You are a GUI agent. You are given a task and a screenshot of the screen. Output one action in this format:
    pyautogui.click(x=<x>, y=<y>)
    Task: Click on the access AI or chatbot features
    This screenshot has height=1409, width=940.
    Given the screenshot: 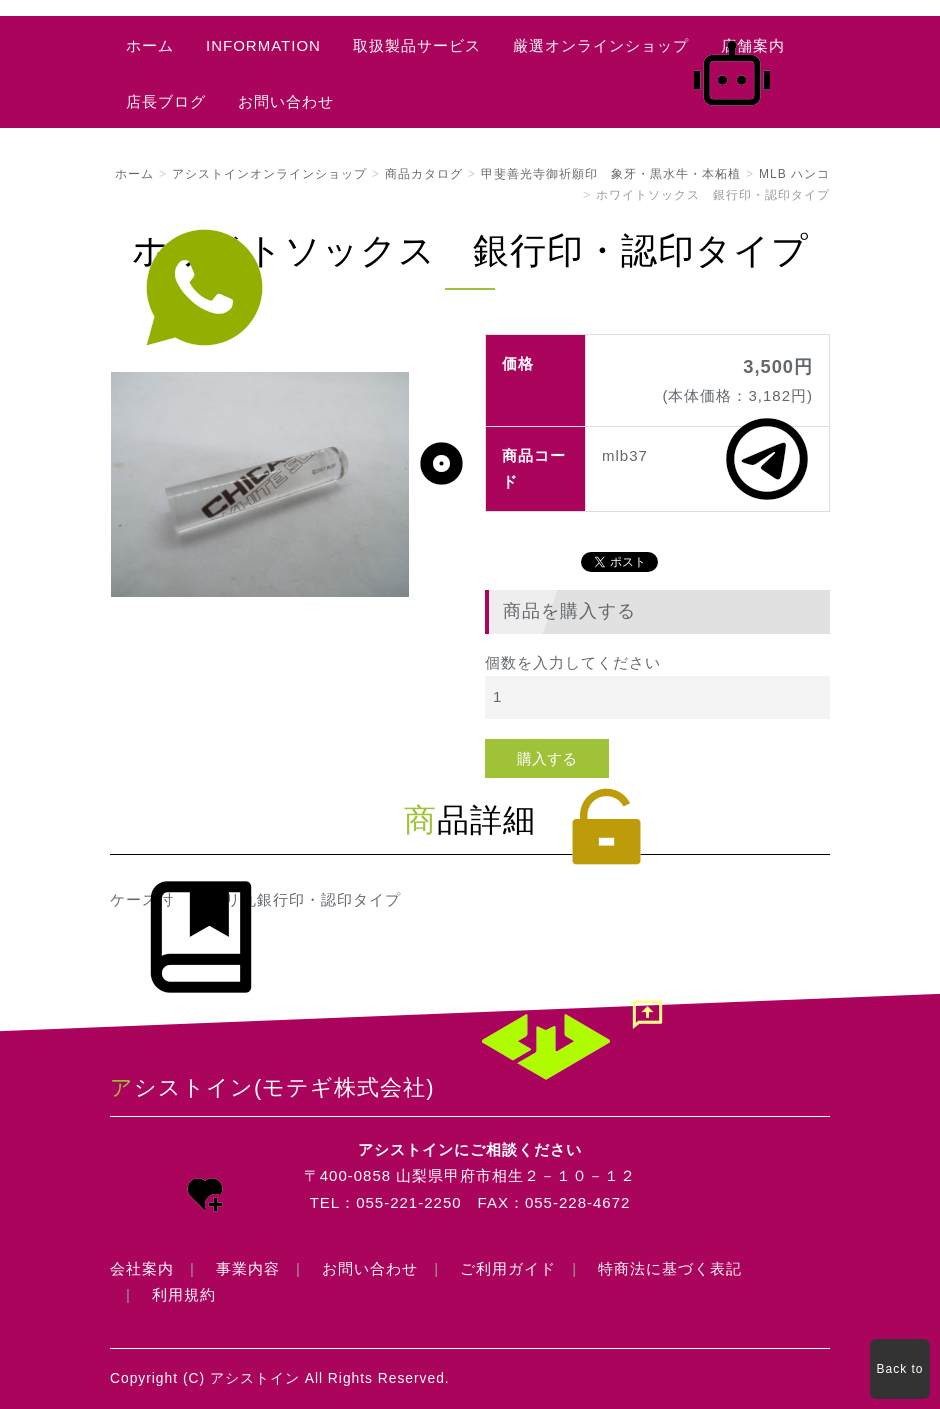 What is the action you would take?
    pyautogui.click(x=732, y=77)
    